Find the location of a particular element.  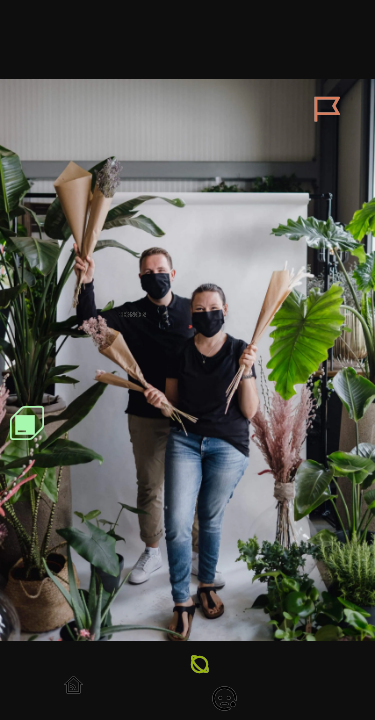

explore global or worldwide content is located at coordinates (199, 664).